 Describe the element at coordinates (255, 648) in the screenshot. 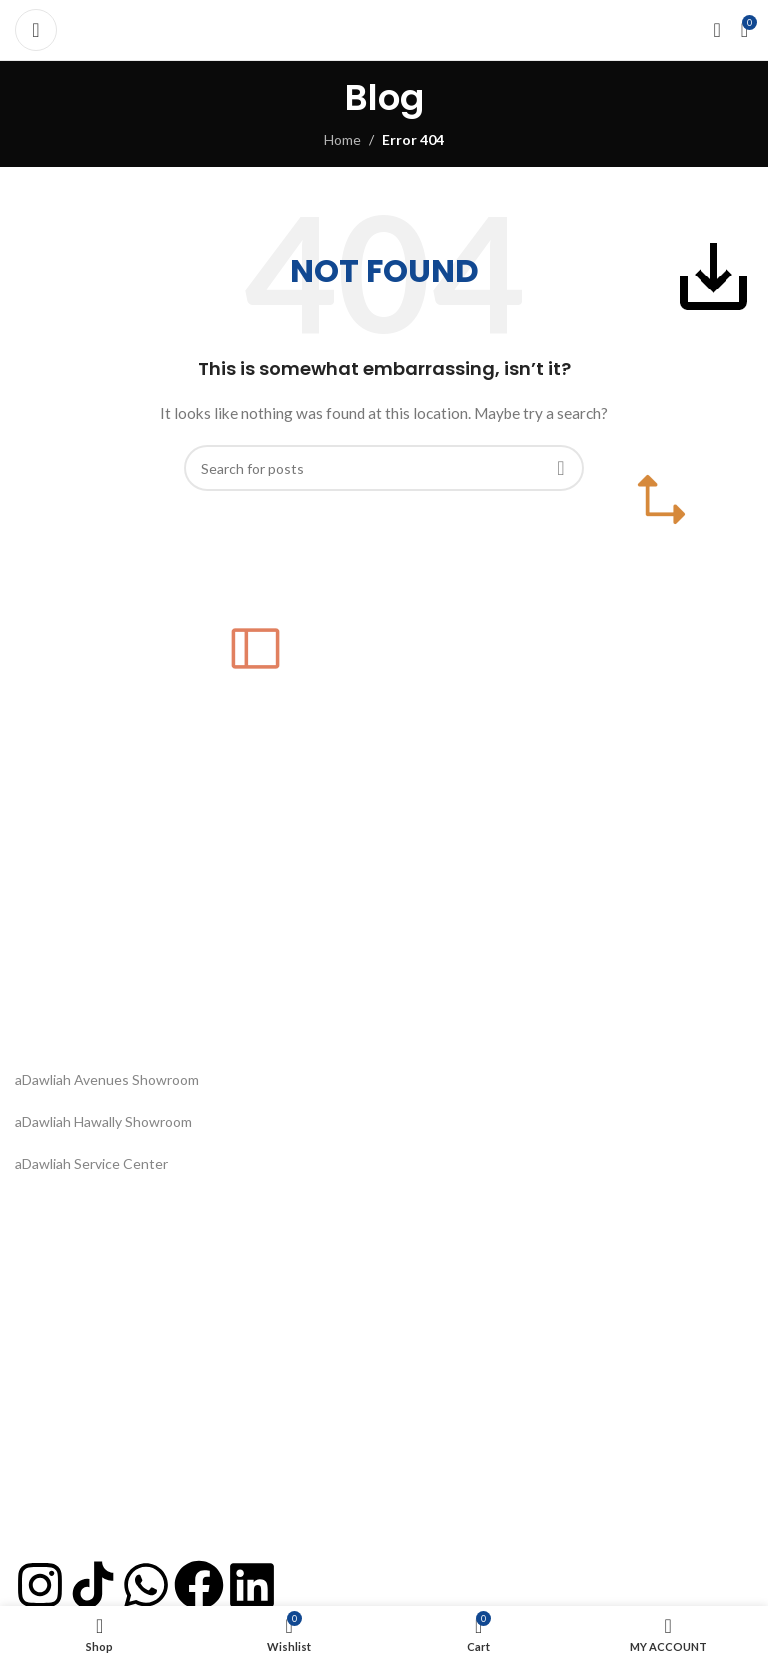

I see `toggle the sidebar panel` at that location.